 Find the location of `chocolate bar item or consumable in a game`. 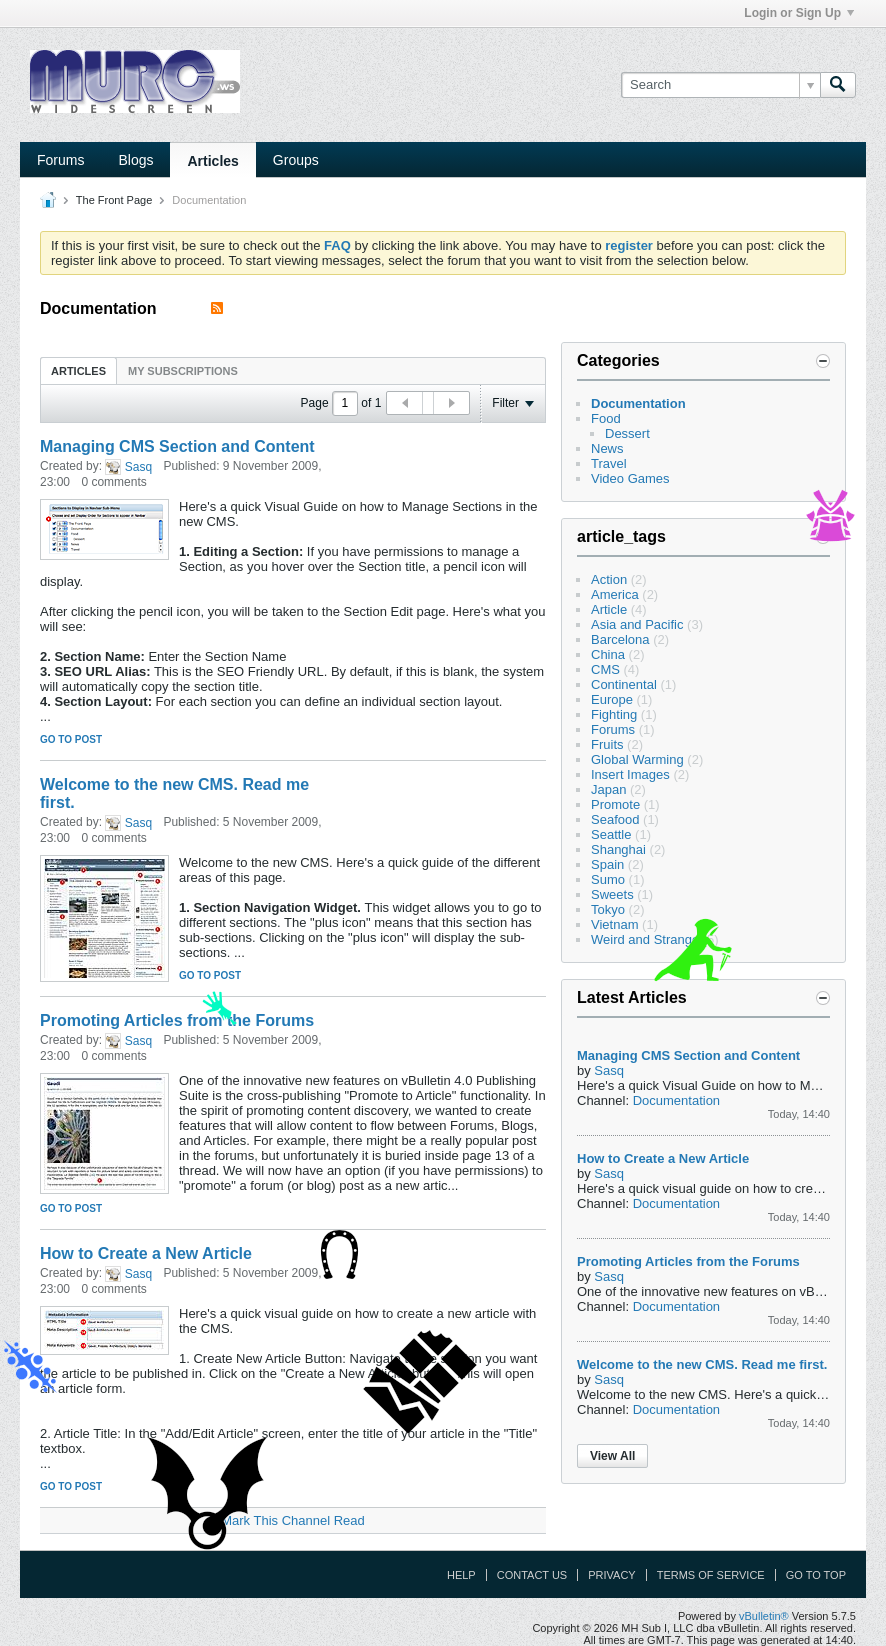

chocolate bar item or consumable in a game is located at coordinates (420, 1377).